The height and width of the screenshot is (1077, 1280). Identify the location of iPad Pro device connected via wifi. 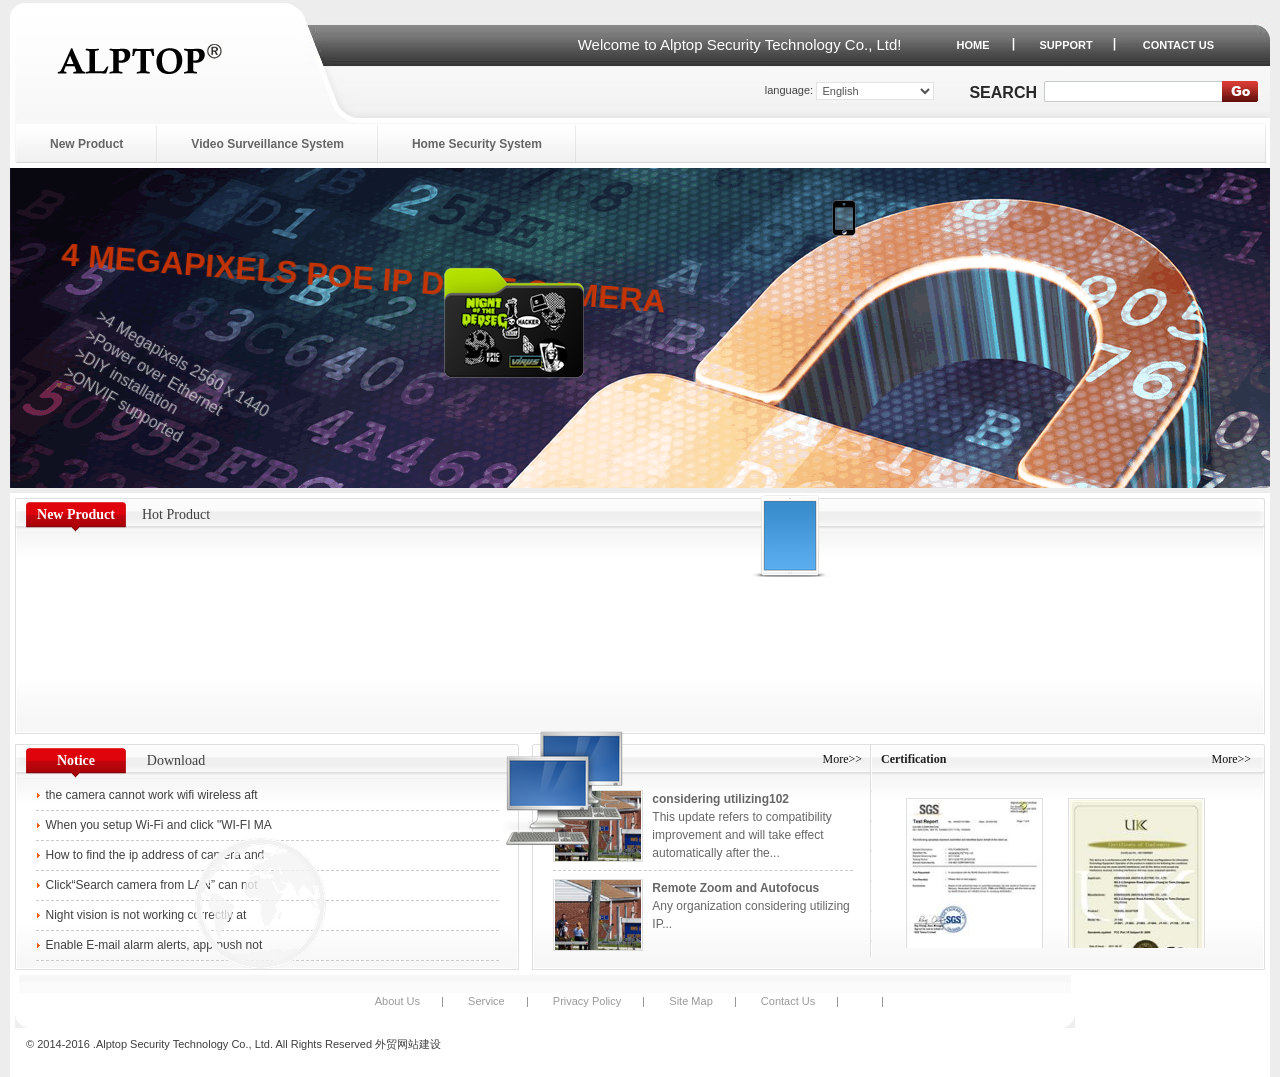
(790, 536).